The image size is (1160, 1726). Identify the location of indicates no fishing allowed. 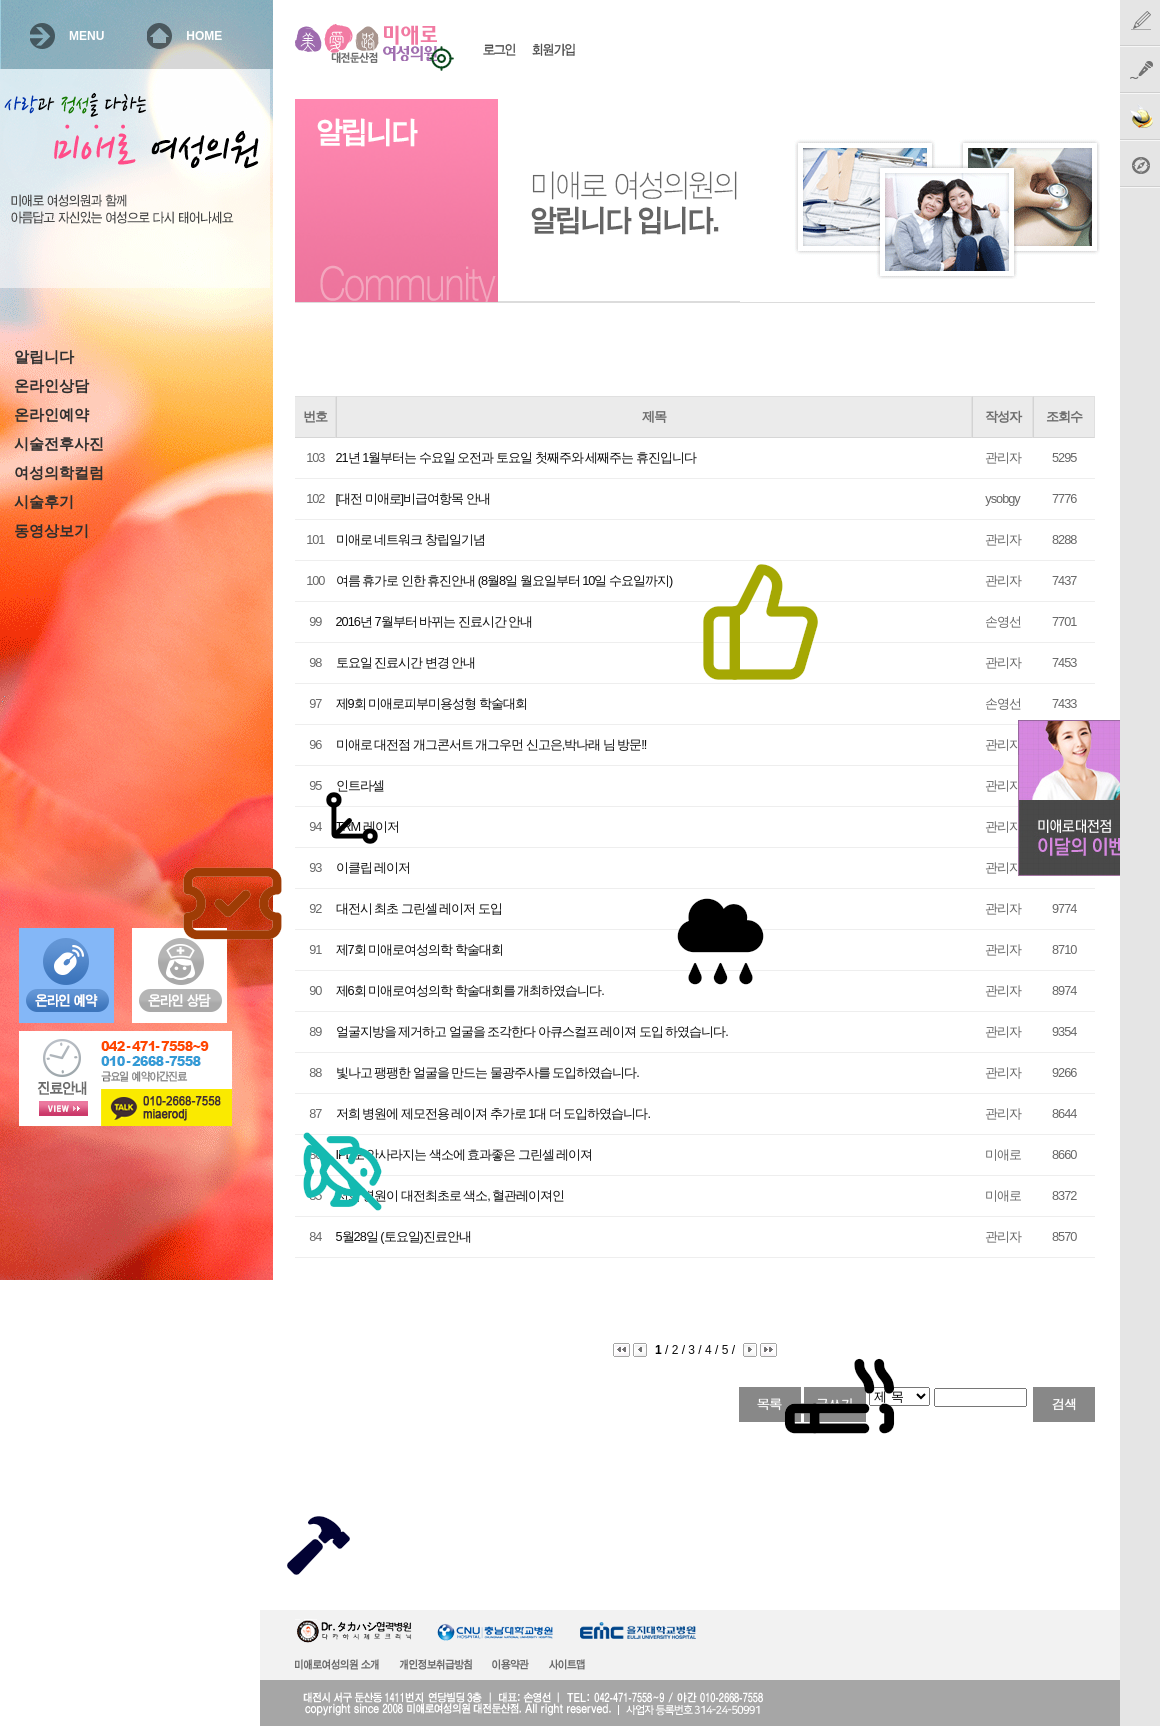
(342, 1171).